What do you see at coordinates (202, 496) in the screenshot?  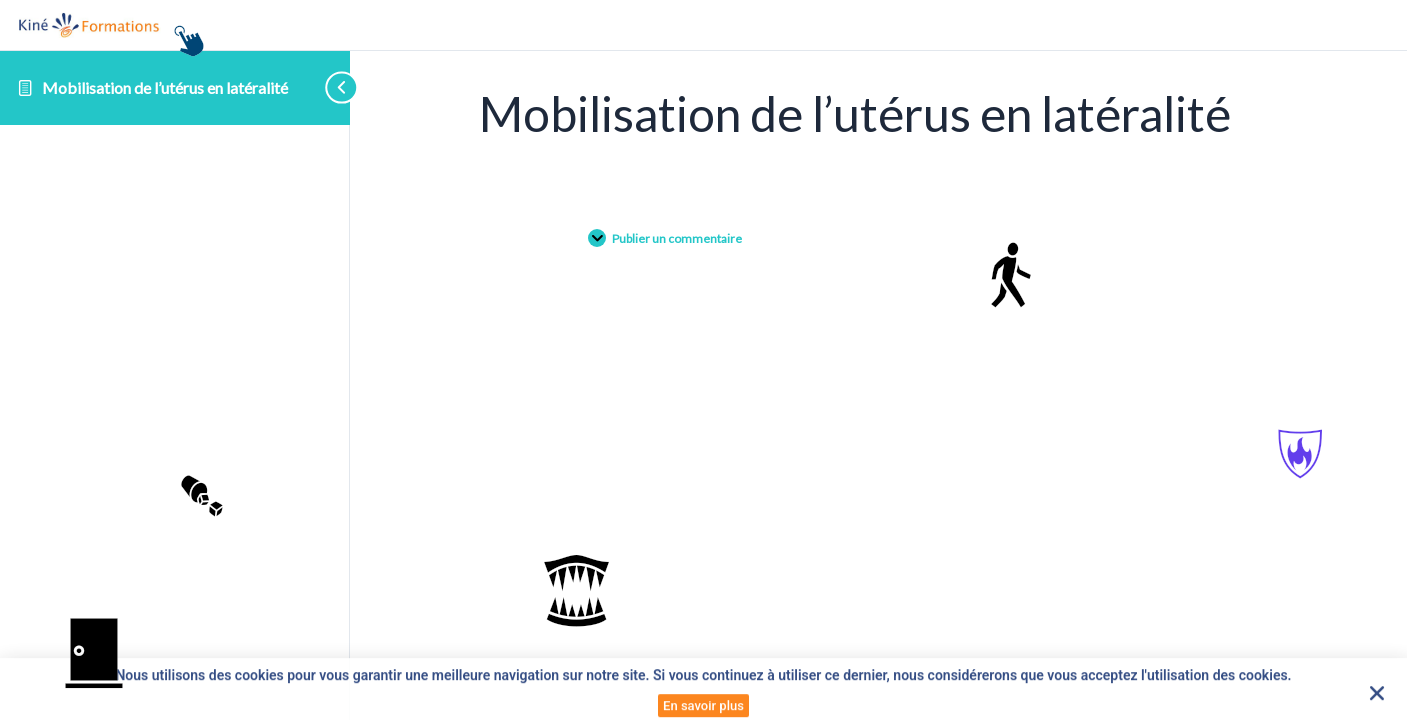 I see `roll the dice or randomize outcome` at bounding box center [202, 496].